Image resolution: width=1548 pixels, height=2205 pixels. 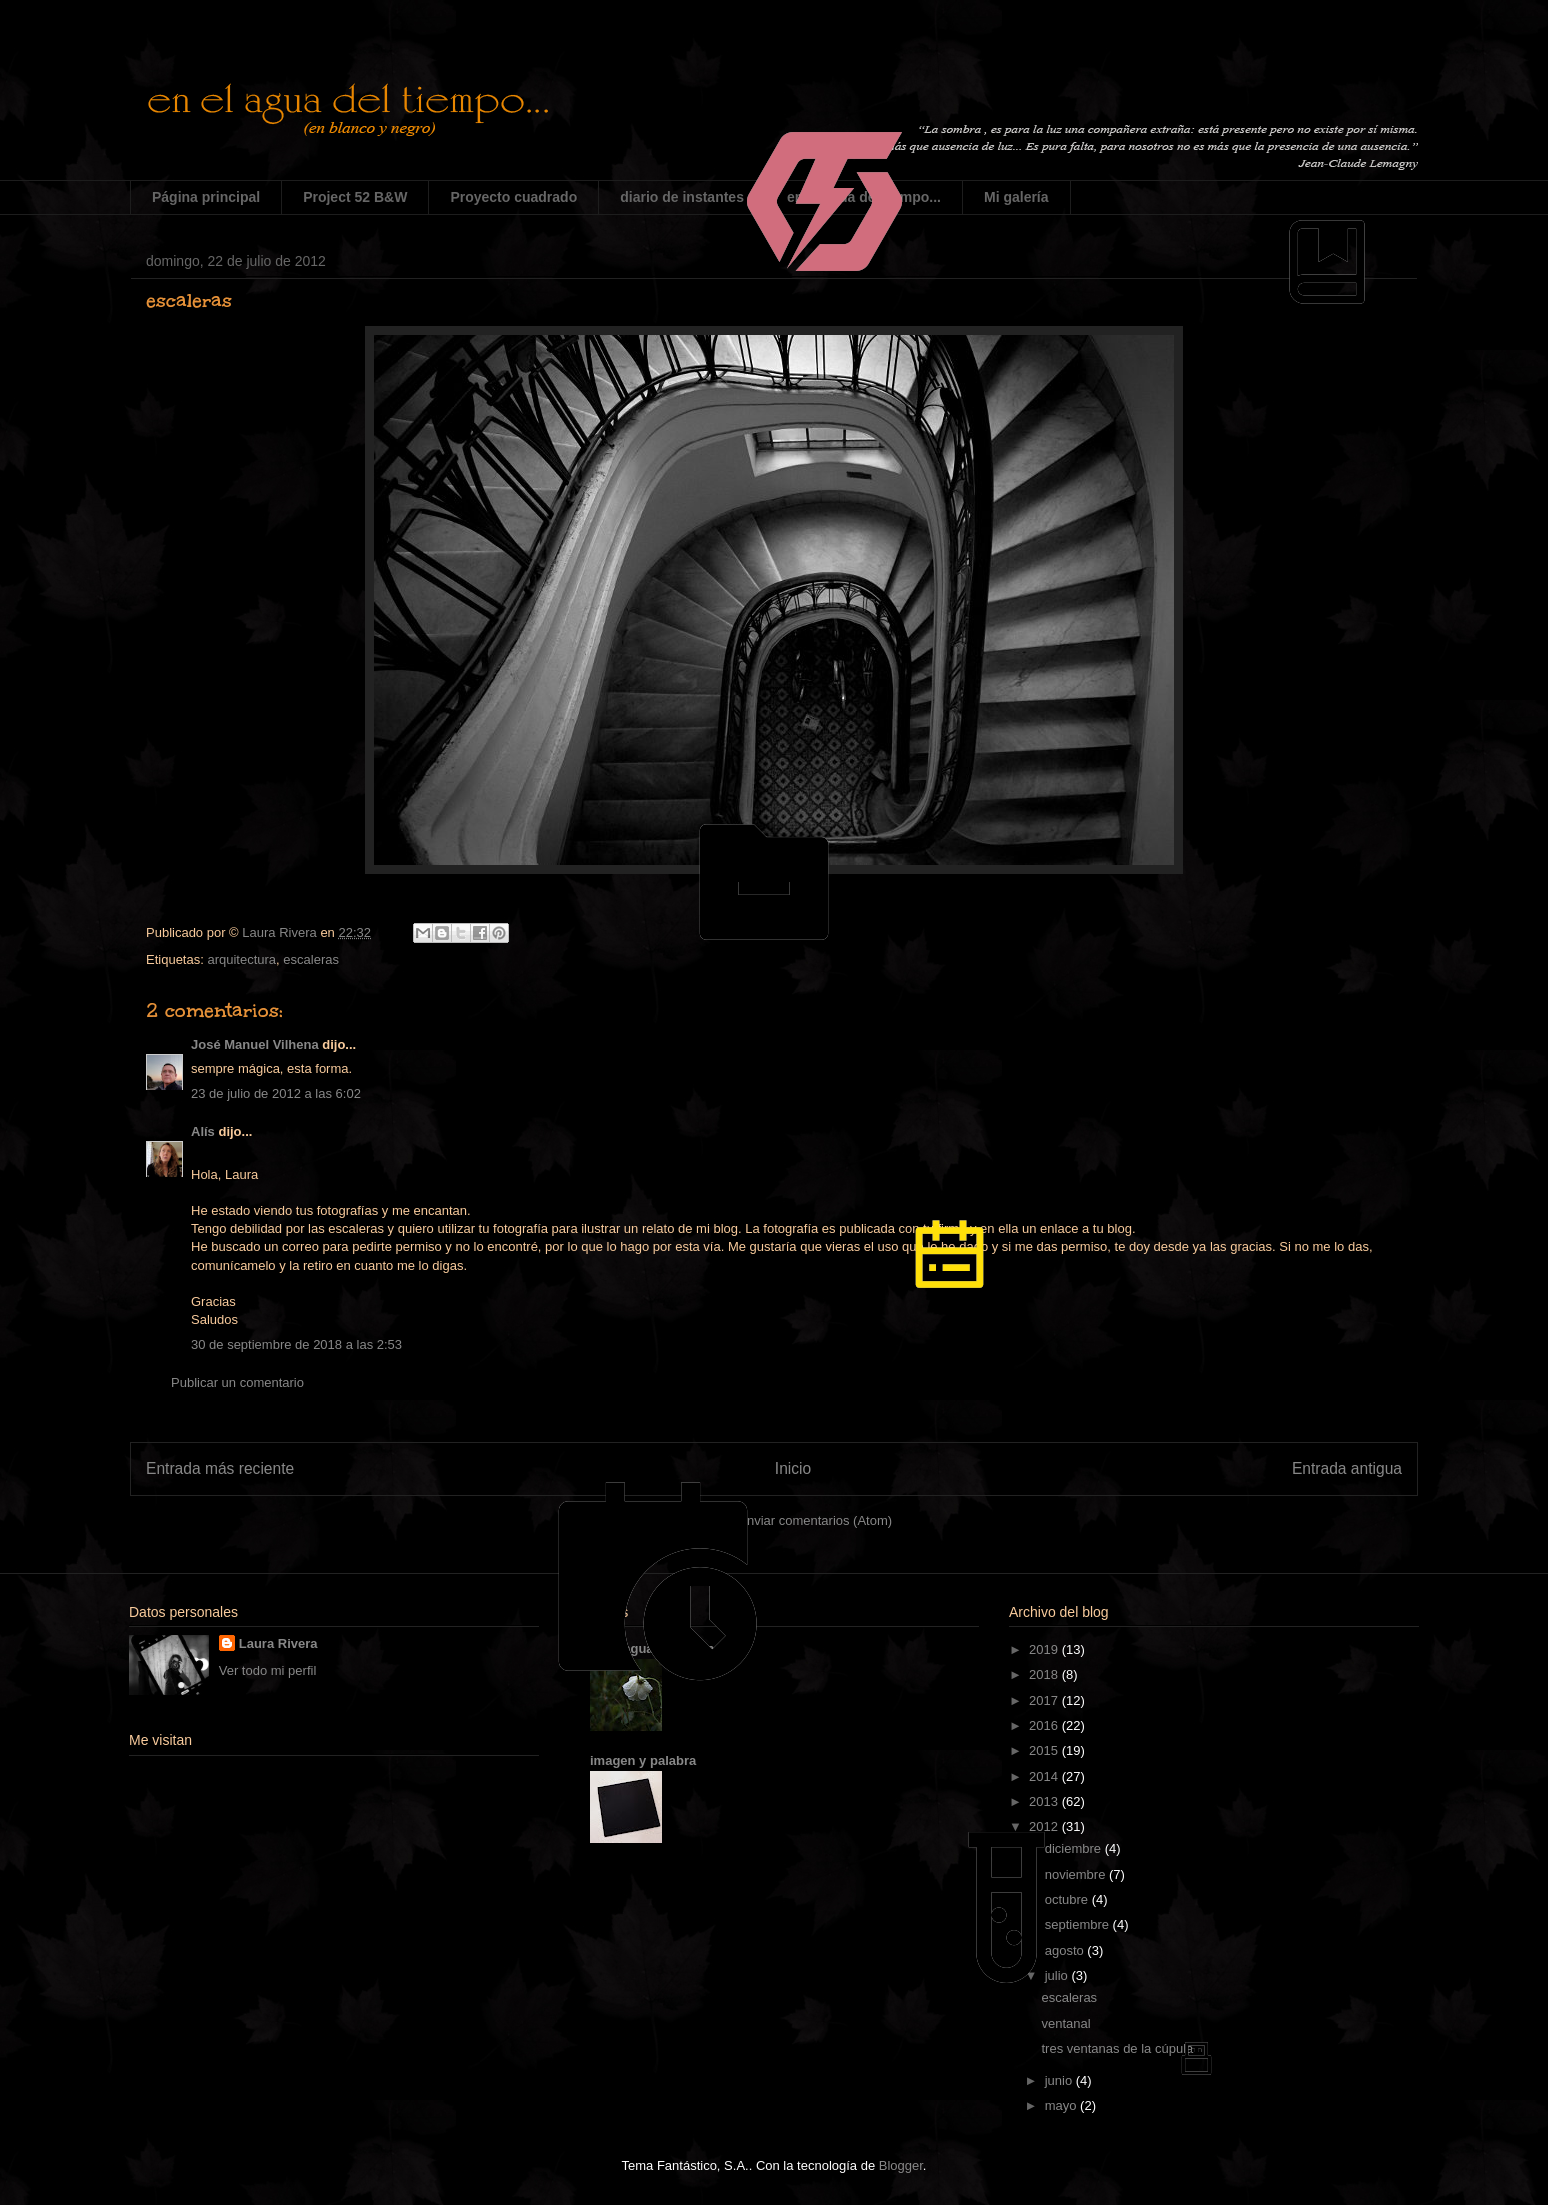 I want to click on view scheduled events or appointments, so click(x=653, y=1586).